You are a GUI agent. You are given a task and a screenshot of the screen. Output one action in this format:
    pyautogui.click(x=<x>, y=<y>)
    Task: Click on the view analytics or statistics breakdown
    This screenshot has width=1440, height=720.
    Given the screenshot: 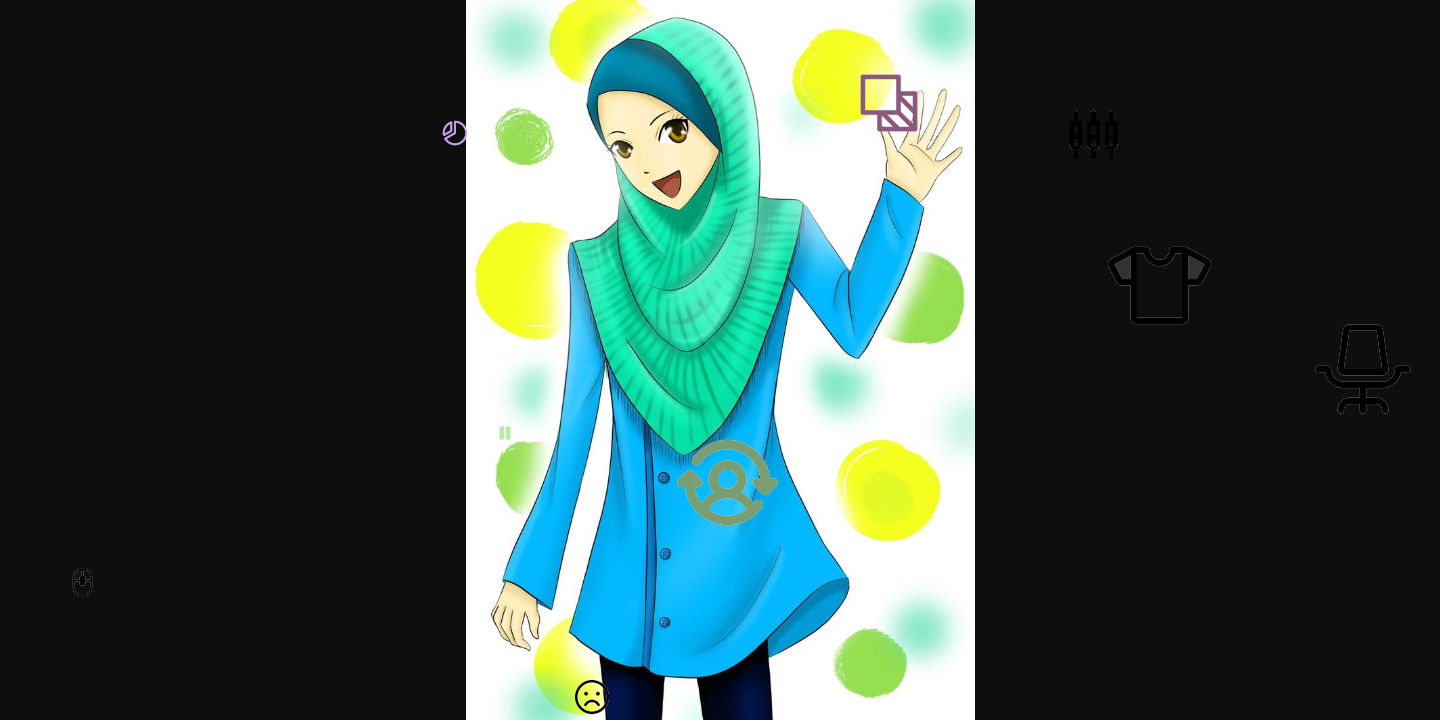 What is the action you would take?
    pyautogui.click(x=455, y=133)
    